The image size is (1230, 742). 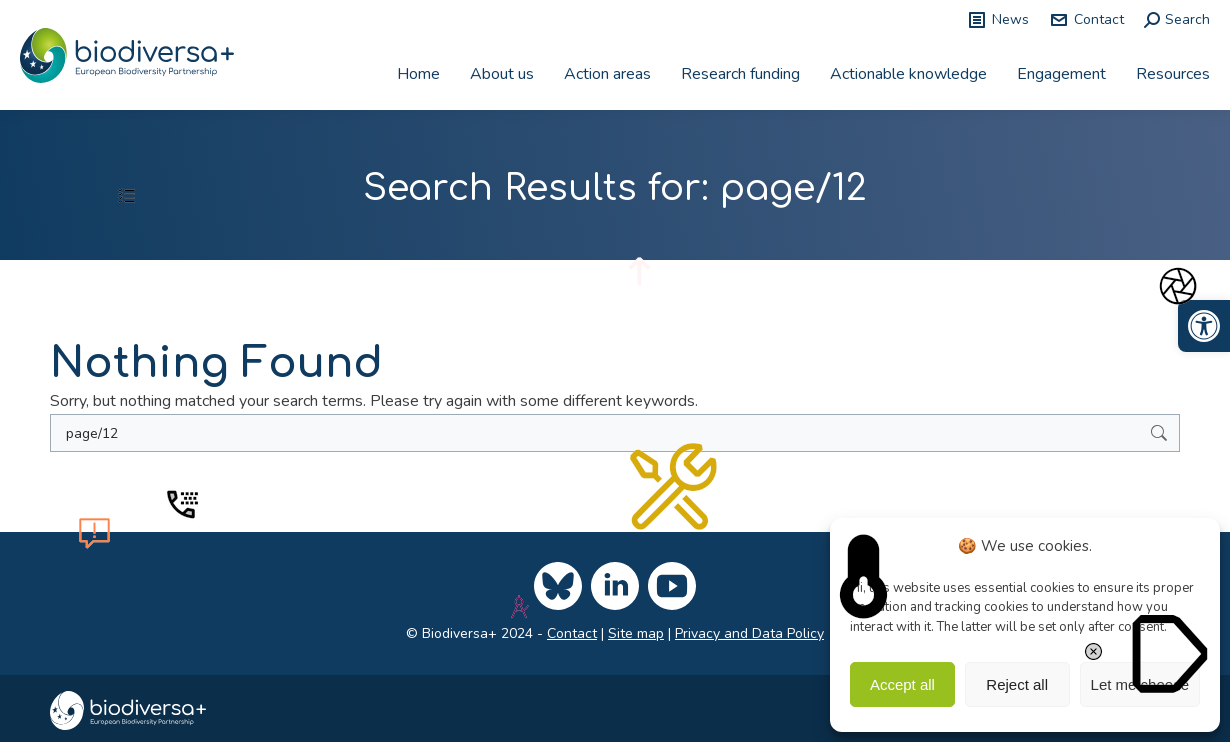 What do you see at coordinates (519, 607) in the screenshot?
I see `access drawing or drafting tools` at bounding box center [519, 607].